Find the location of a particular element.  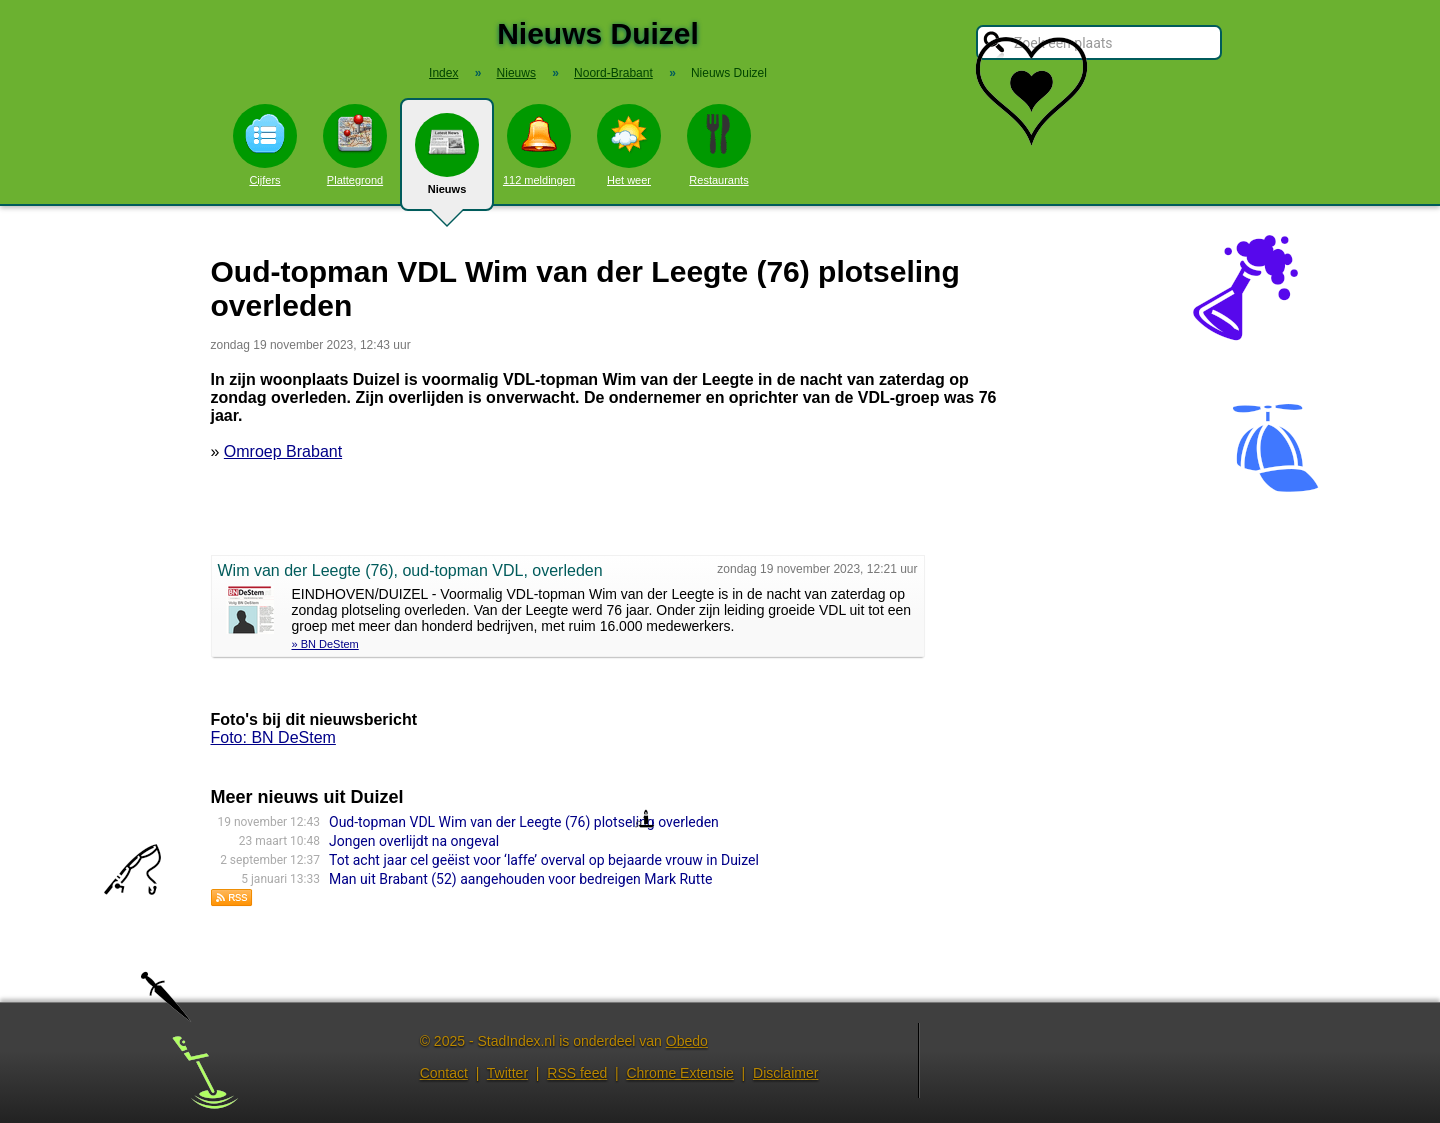

access fishing mini-game or activity is located at coordinates (132, 869).